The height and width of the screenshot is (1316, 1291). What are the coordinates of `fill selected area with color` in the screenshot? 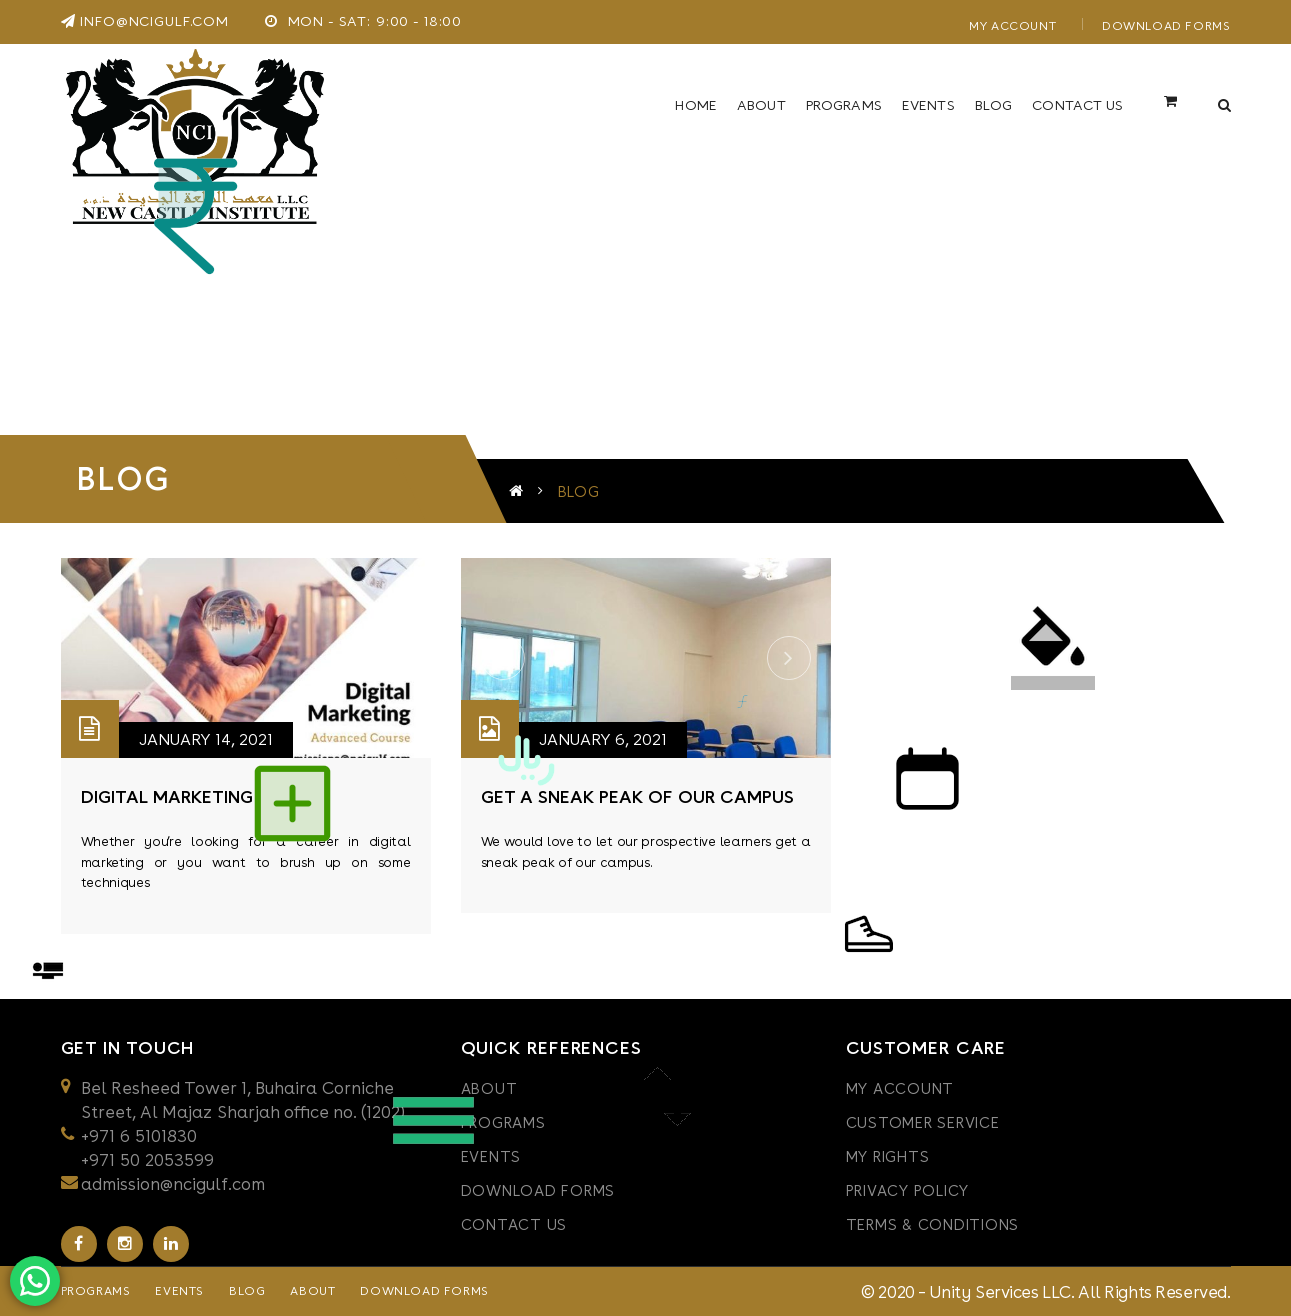 It's located at (1053, 648).